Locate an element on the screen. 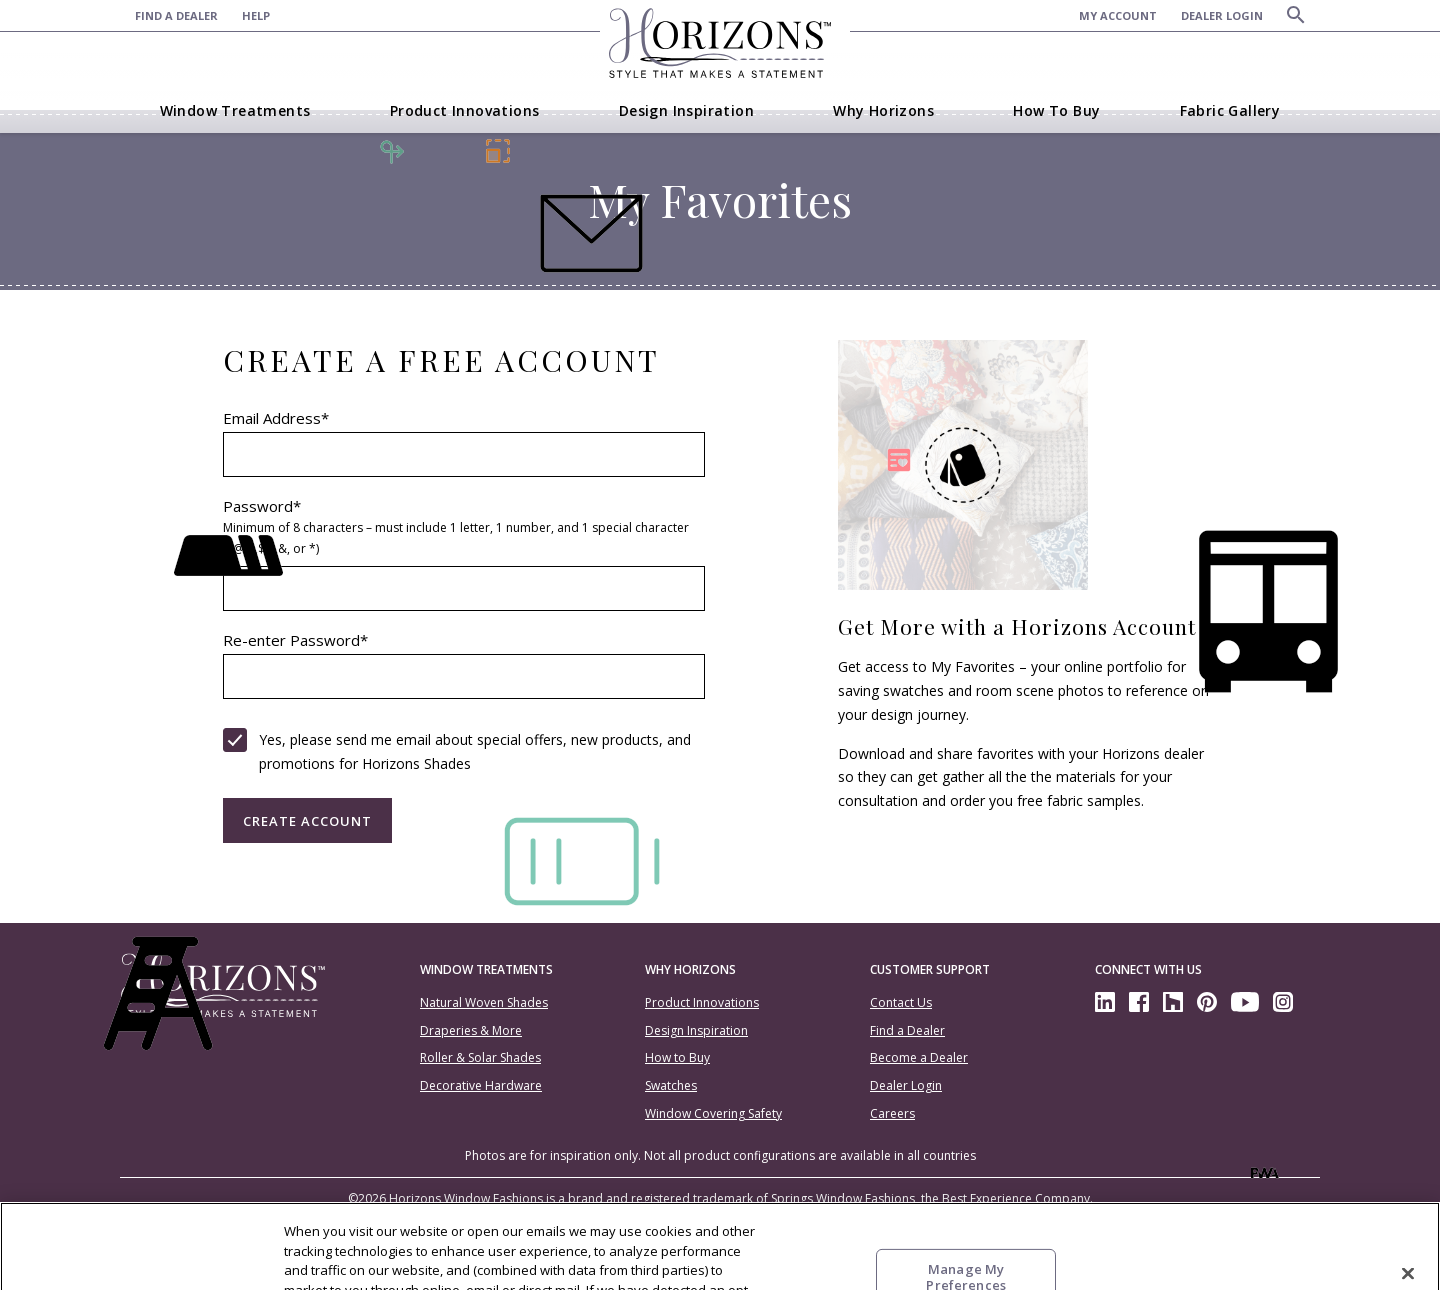  access your inbox or messages is located at coordinates (591, 233).